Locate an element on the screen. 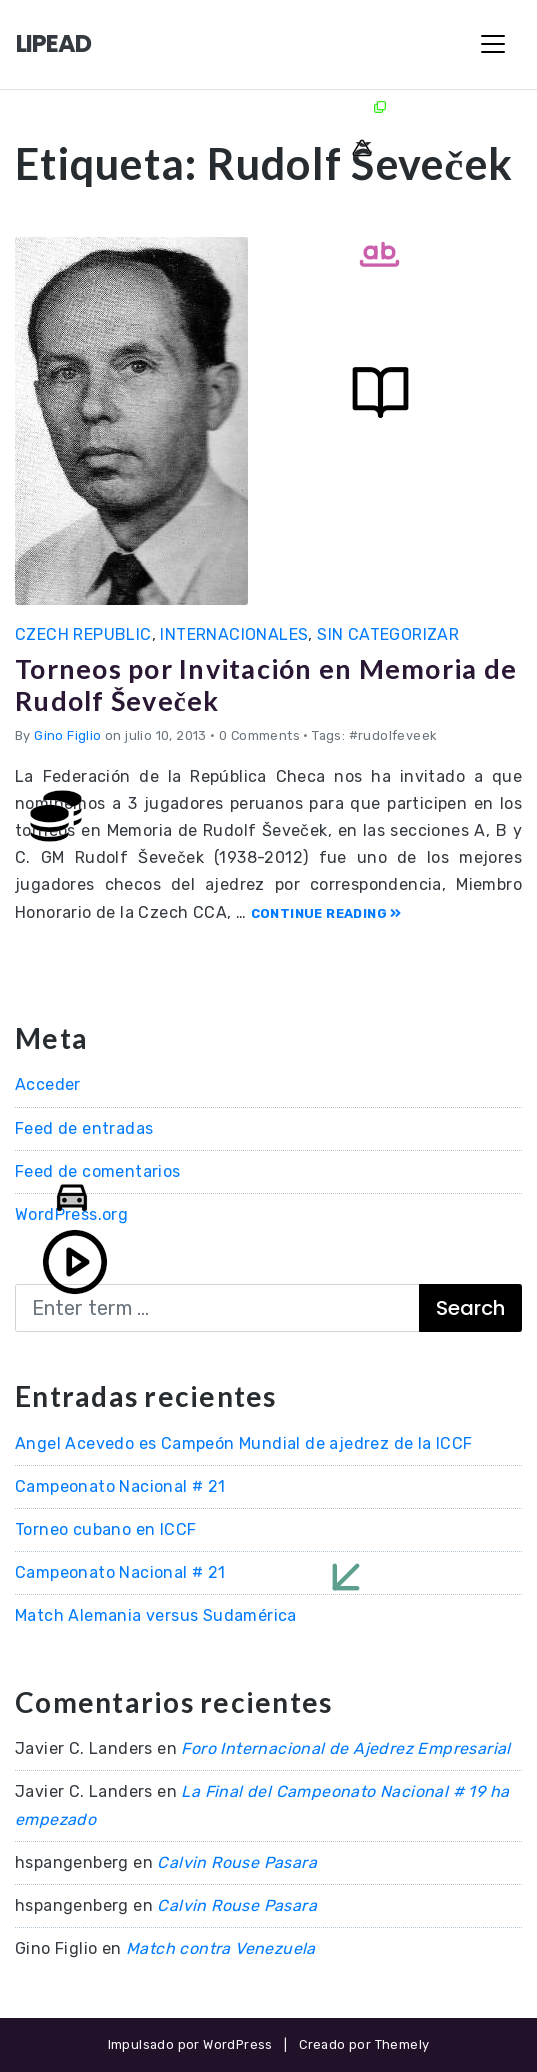 The height and width of the screenshot is (2072, 537). view your coin balance or currency is located at coordinates (56, 816).